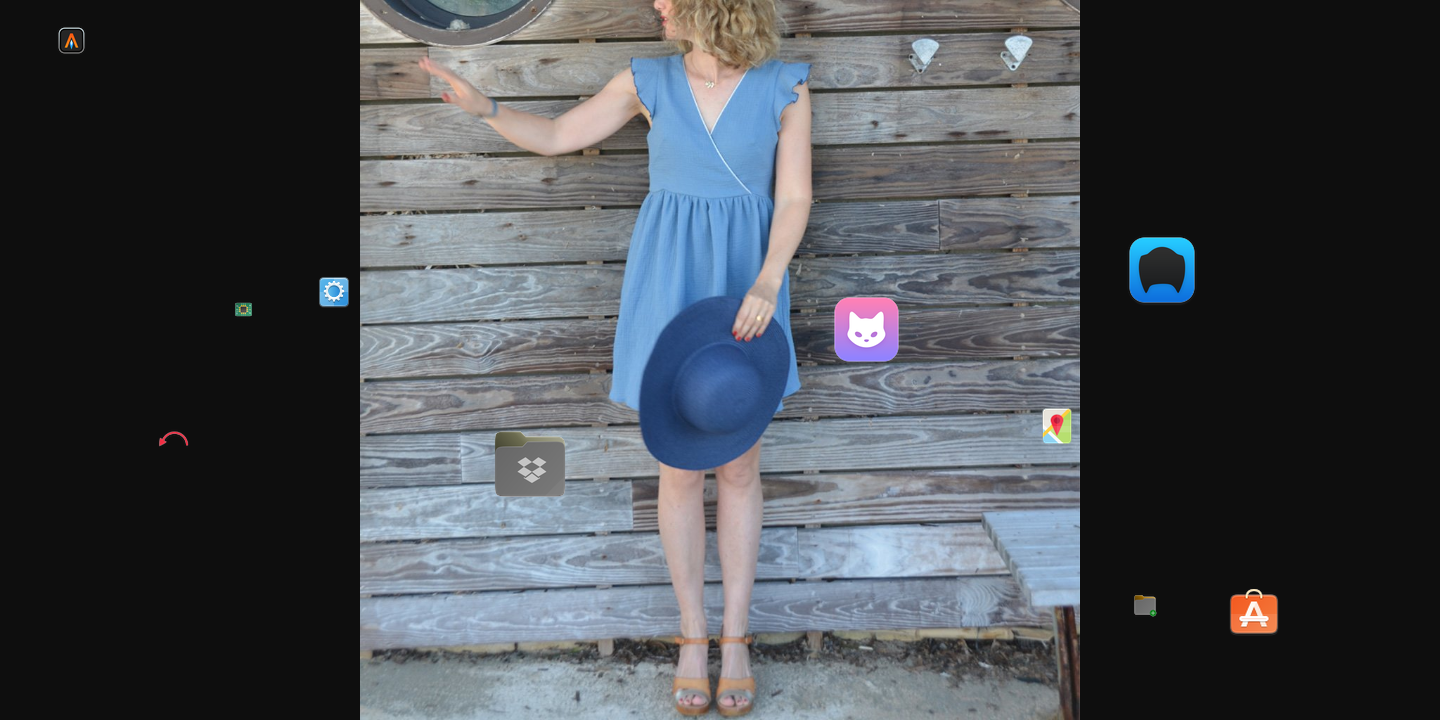  I want to click on launch alacritty terminal emulator, so click(71, 40).